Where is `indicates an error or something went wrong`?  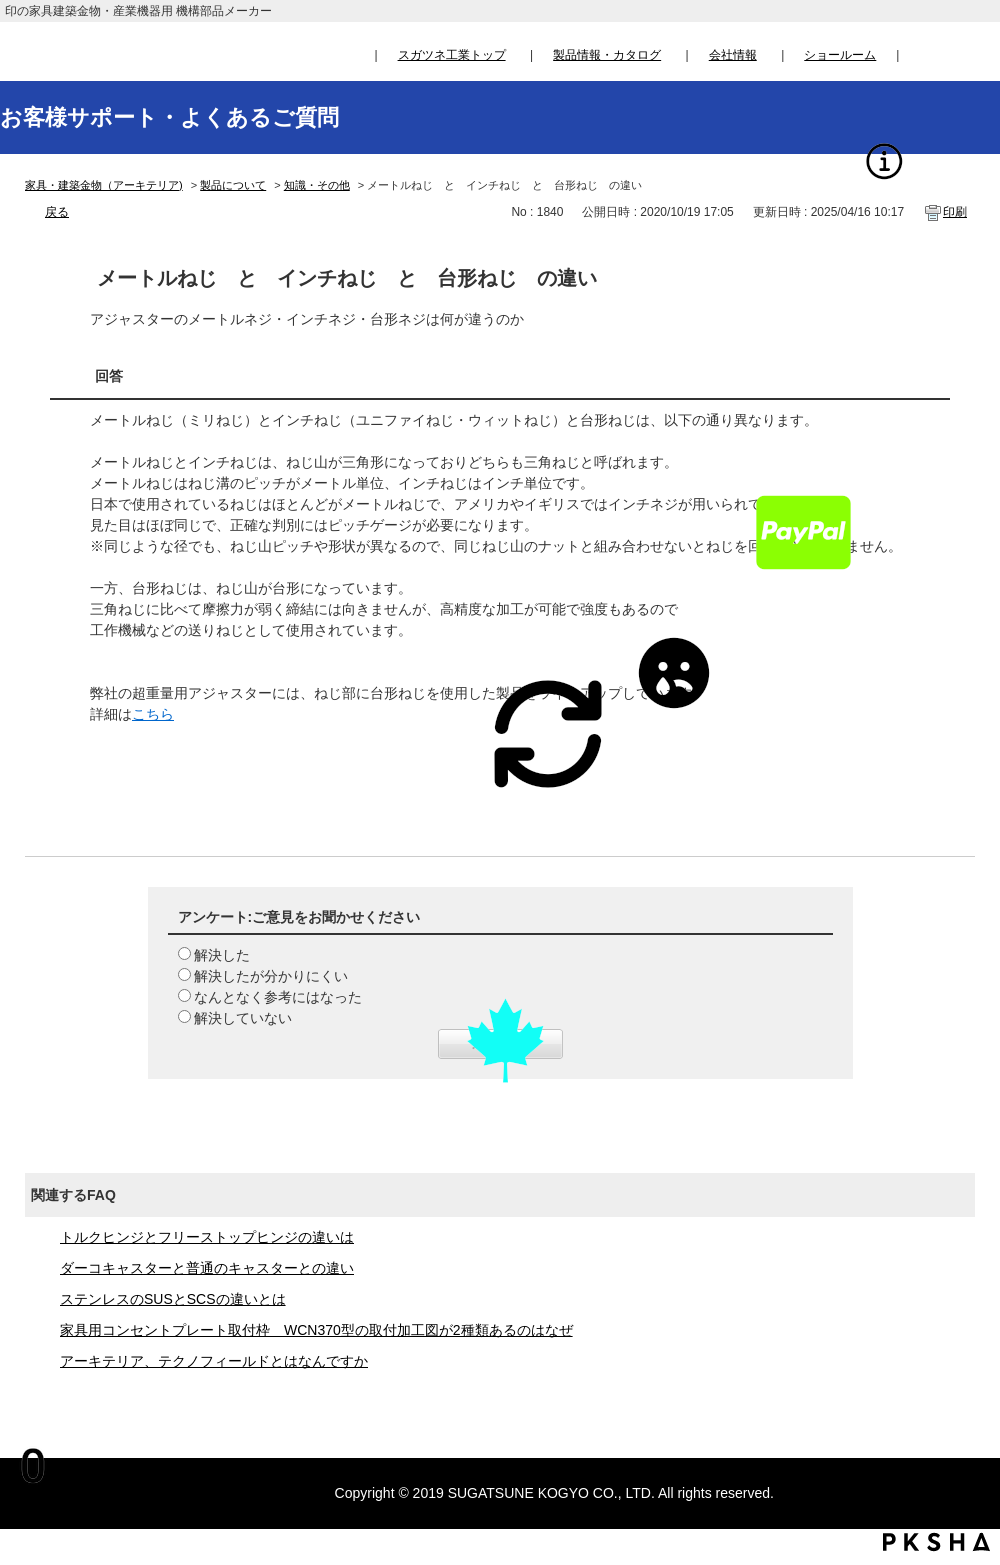 indicates an error or something went wrong is located at coordinates (674, 673).